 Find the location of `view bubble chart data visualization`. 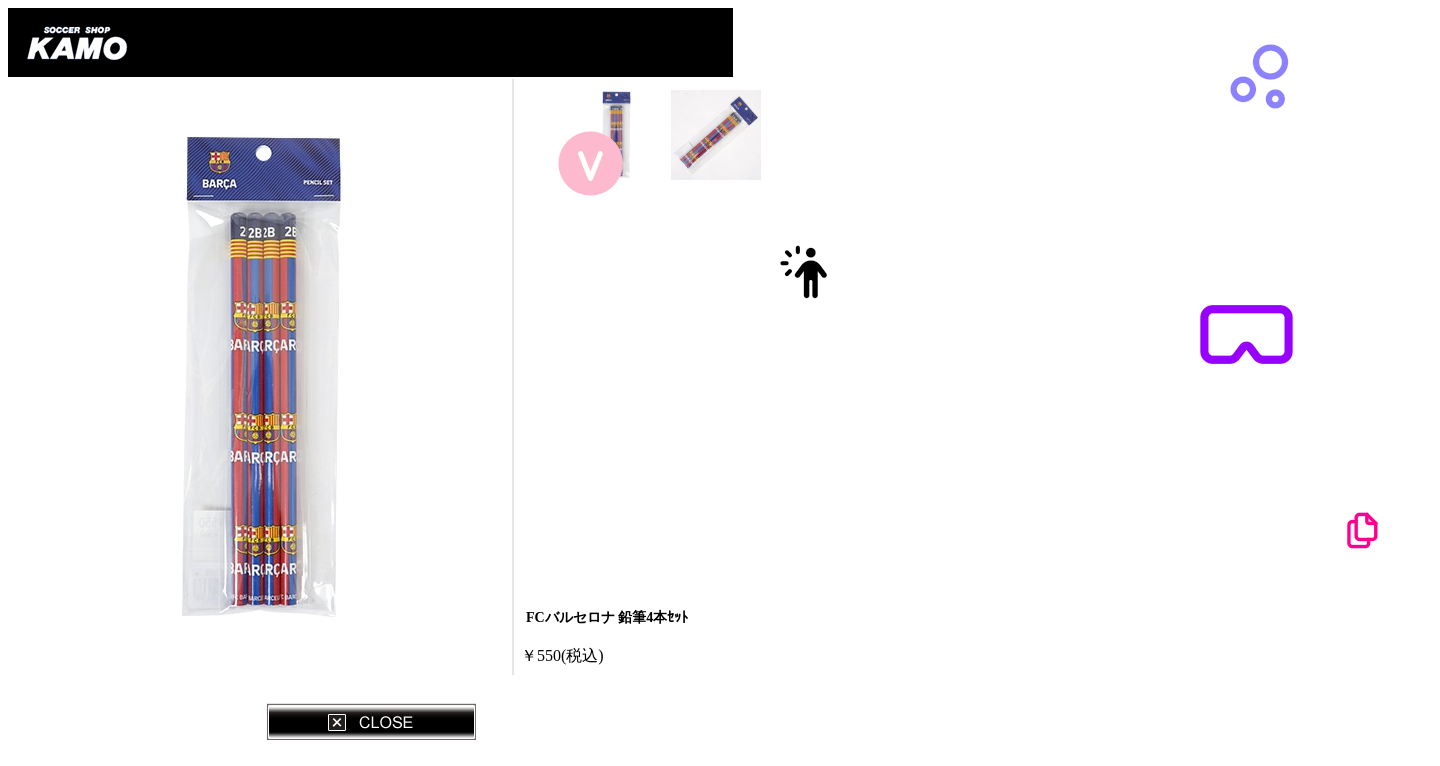

view bubble chart data visualization is located at coordinates (1262, 76).